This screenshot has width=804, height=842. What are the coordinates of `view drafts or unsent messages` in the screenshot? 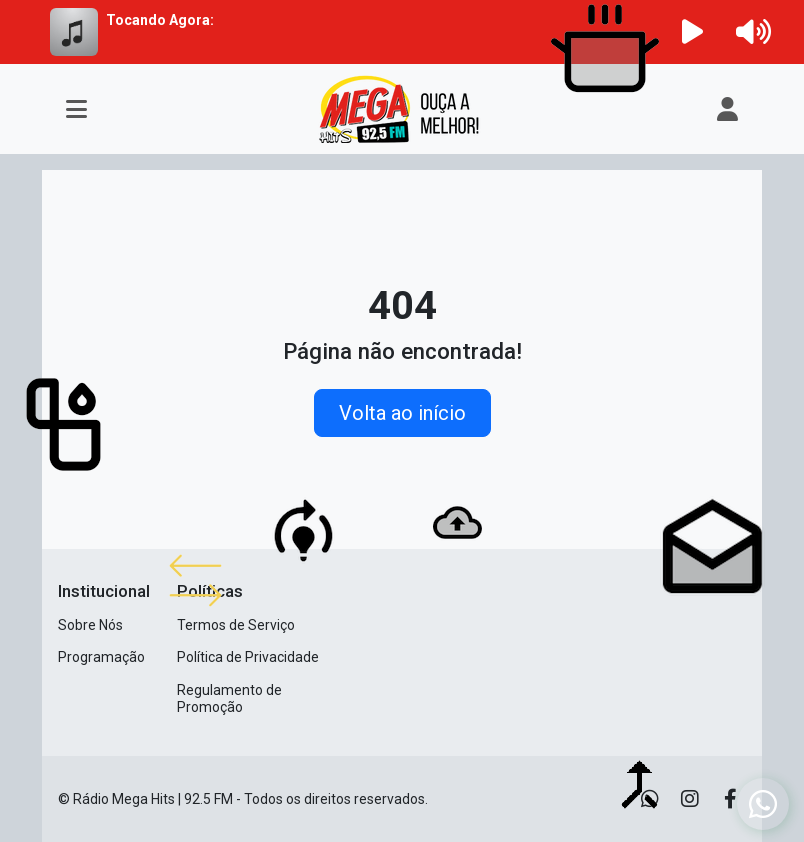 It's located at (712, 553).